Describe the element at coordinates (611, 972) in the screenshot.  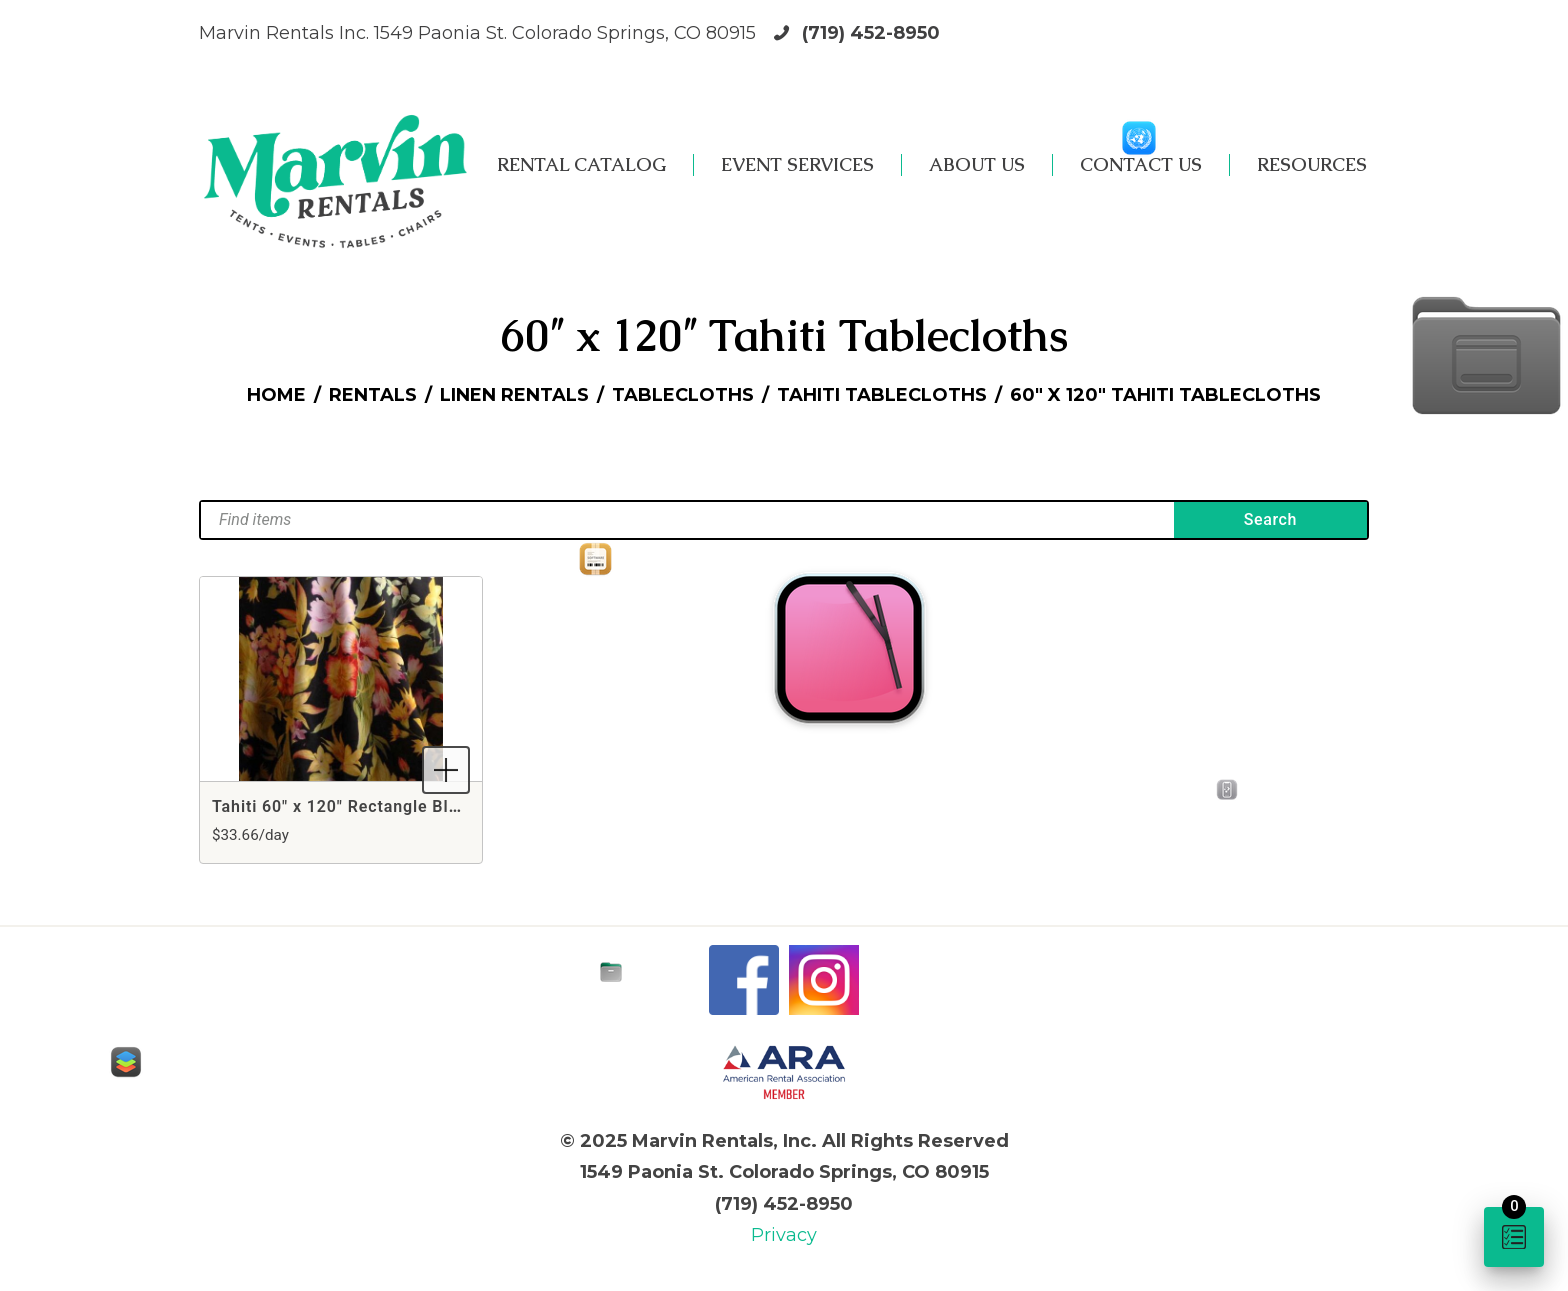
I see `open the file manager` at that location.